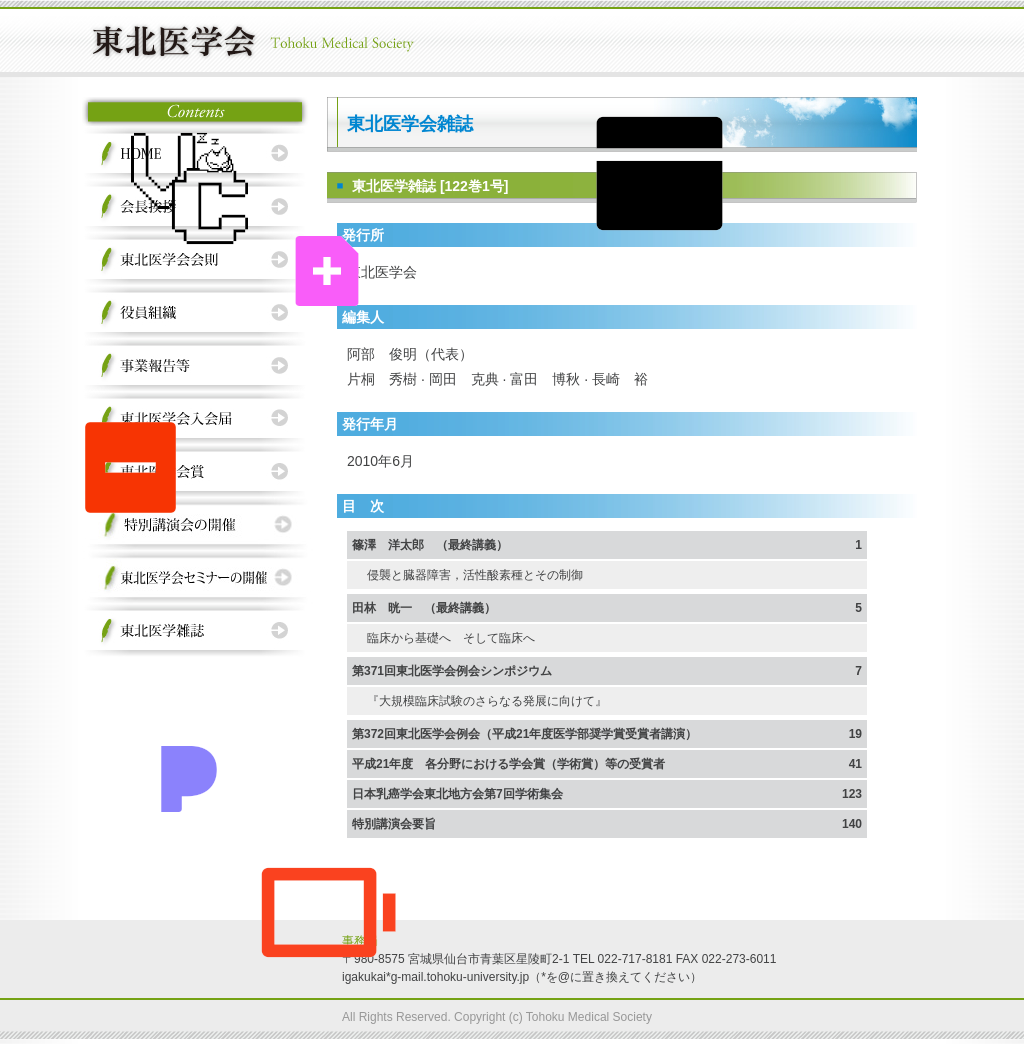 The image size is (1024, 1044). Describe the element at coordinates (327, 271) in the screenshot. I see `create a new file` at that location.